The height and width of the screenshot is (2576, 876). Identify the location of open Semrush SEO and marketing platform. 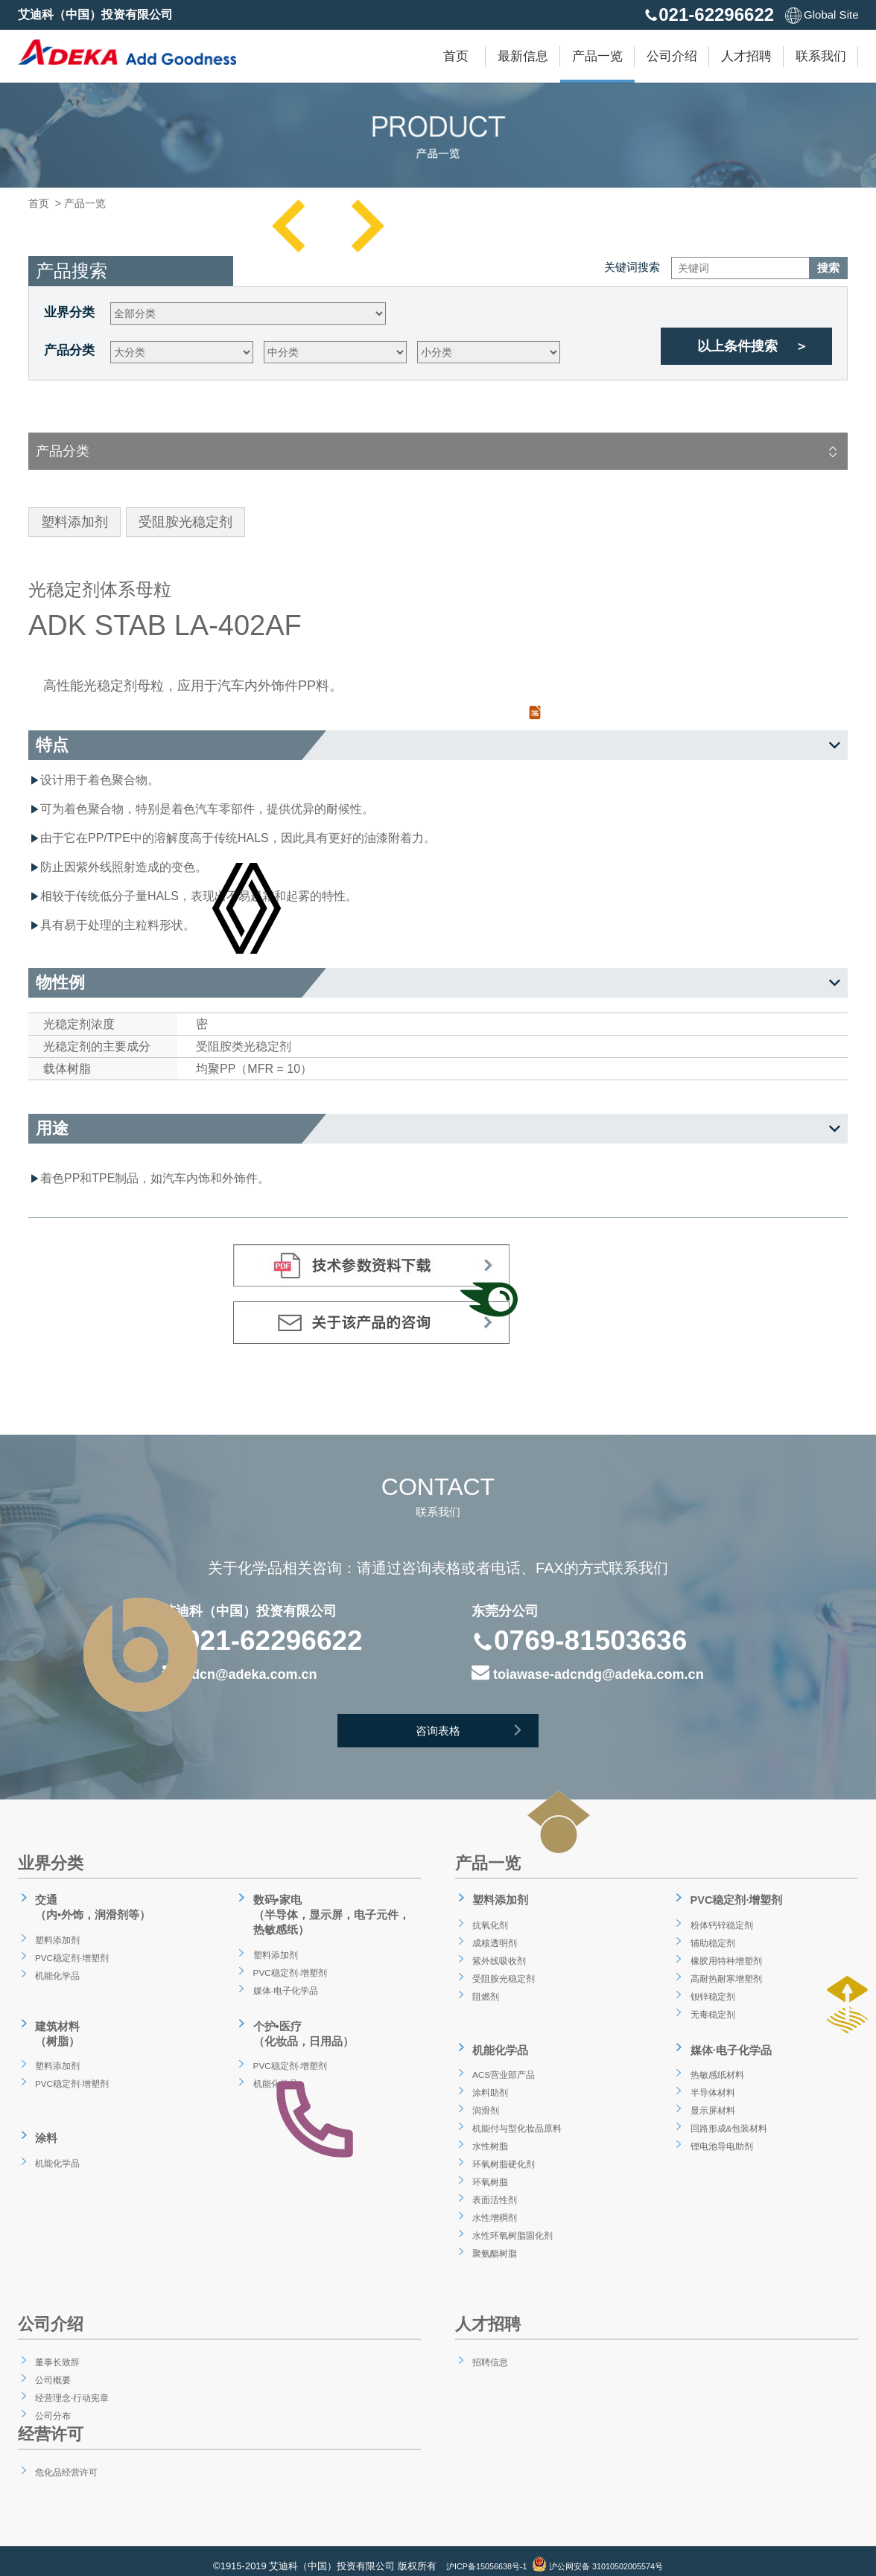
(489, 1299).